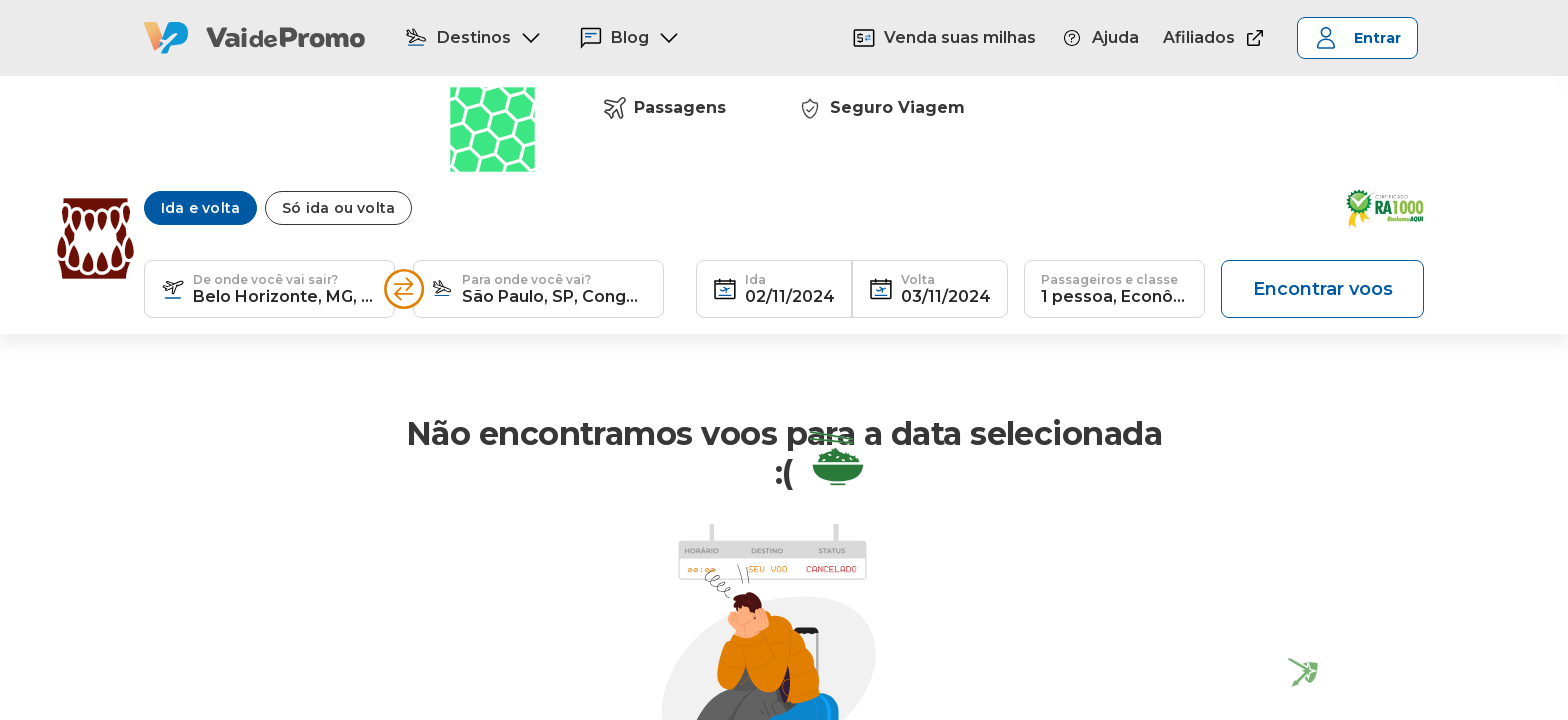  Describe the element at coordinates (492, 129) in the screenshot. I see `view hexagonal grid or tile map` at that location.